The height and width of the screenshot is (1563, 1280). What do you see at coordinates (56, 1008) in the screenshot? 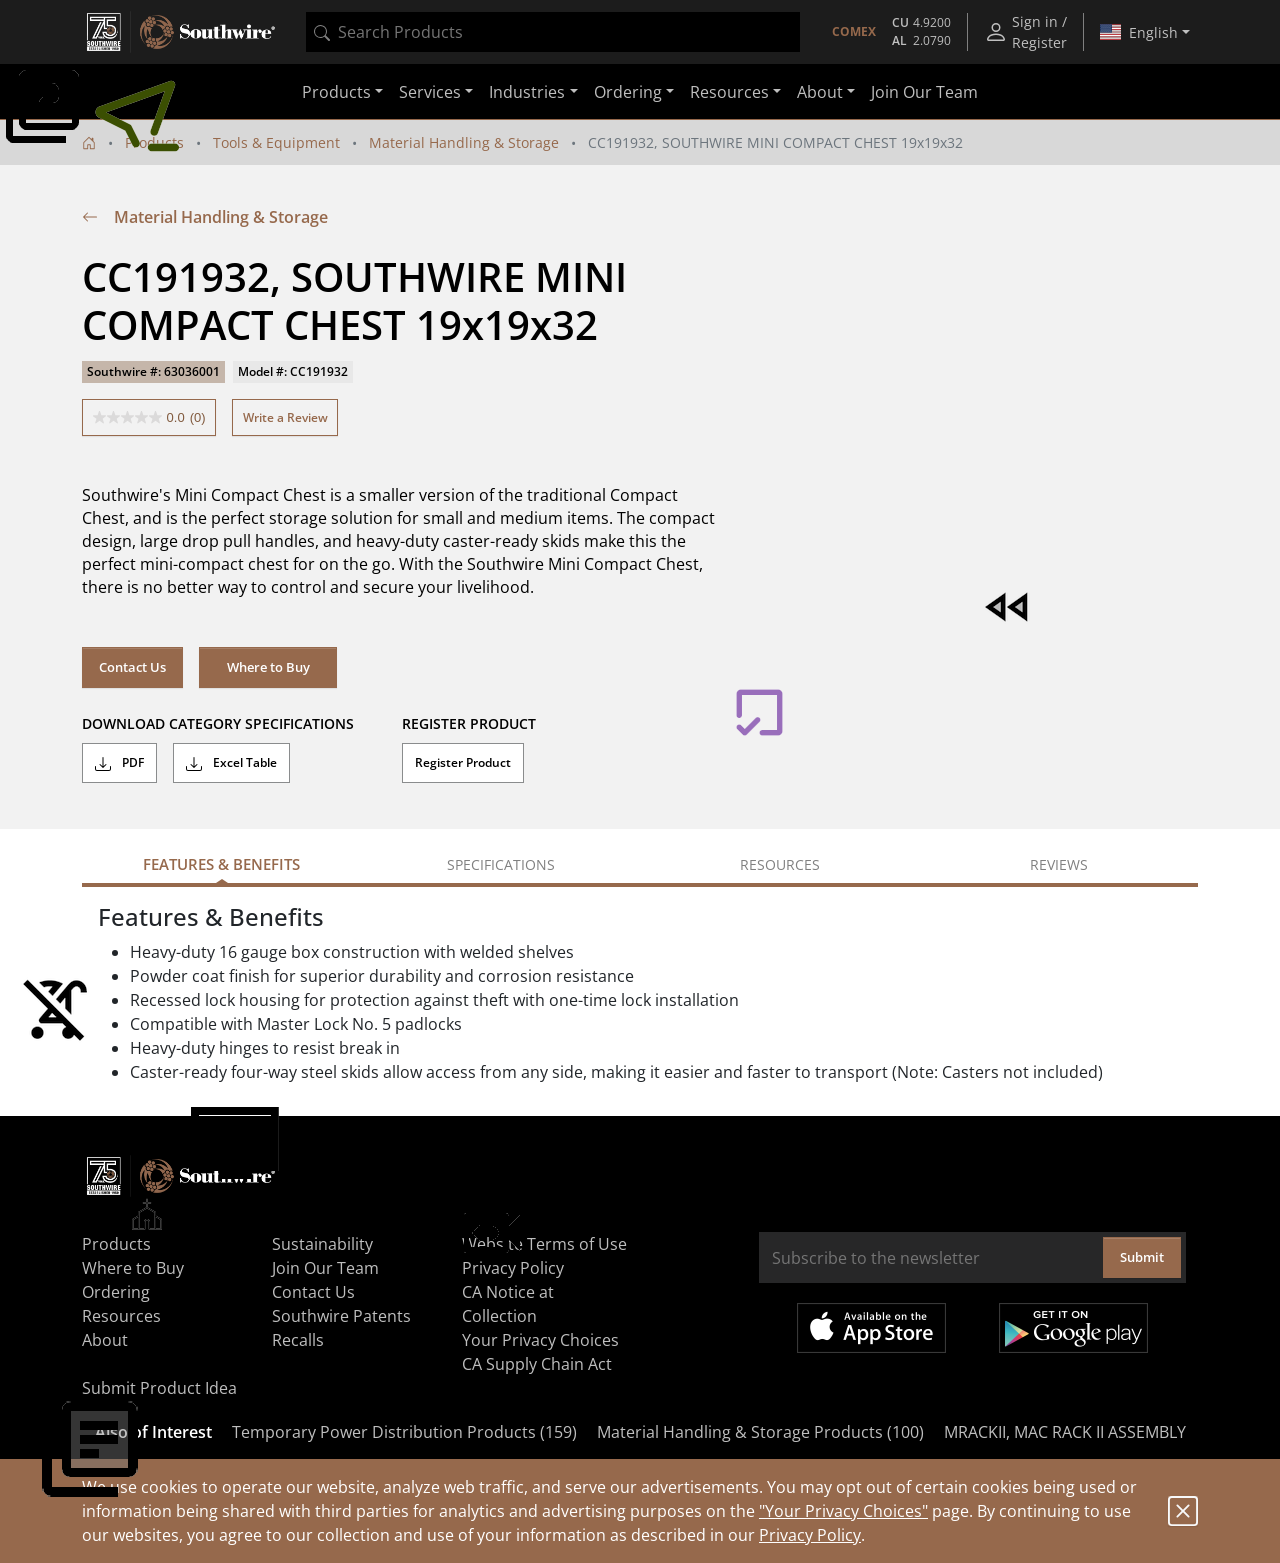
I see `indicates strollers are not permitted in this area` at bounding box center [56, 1008].